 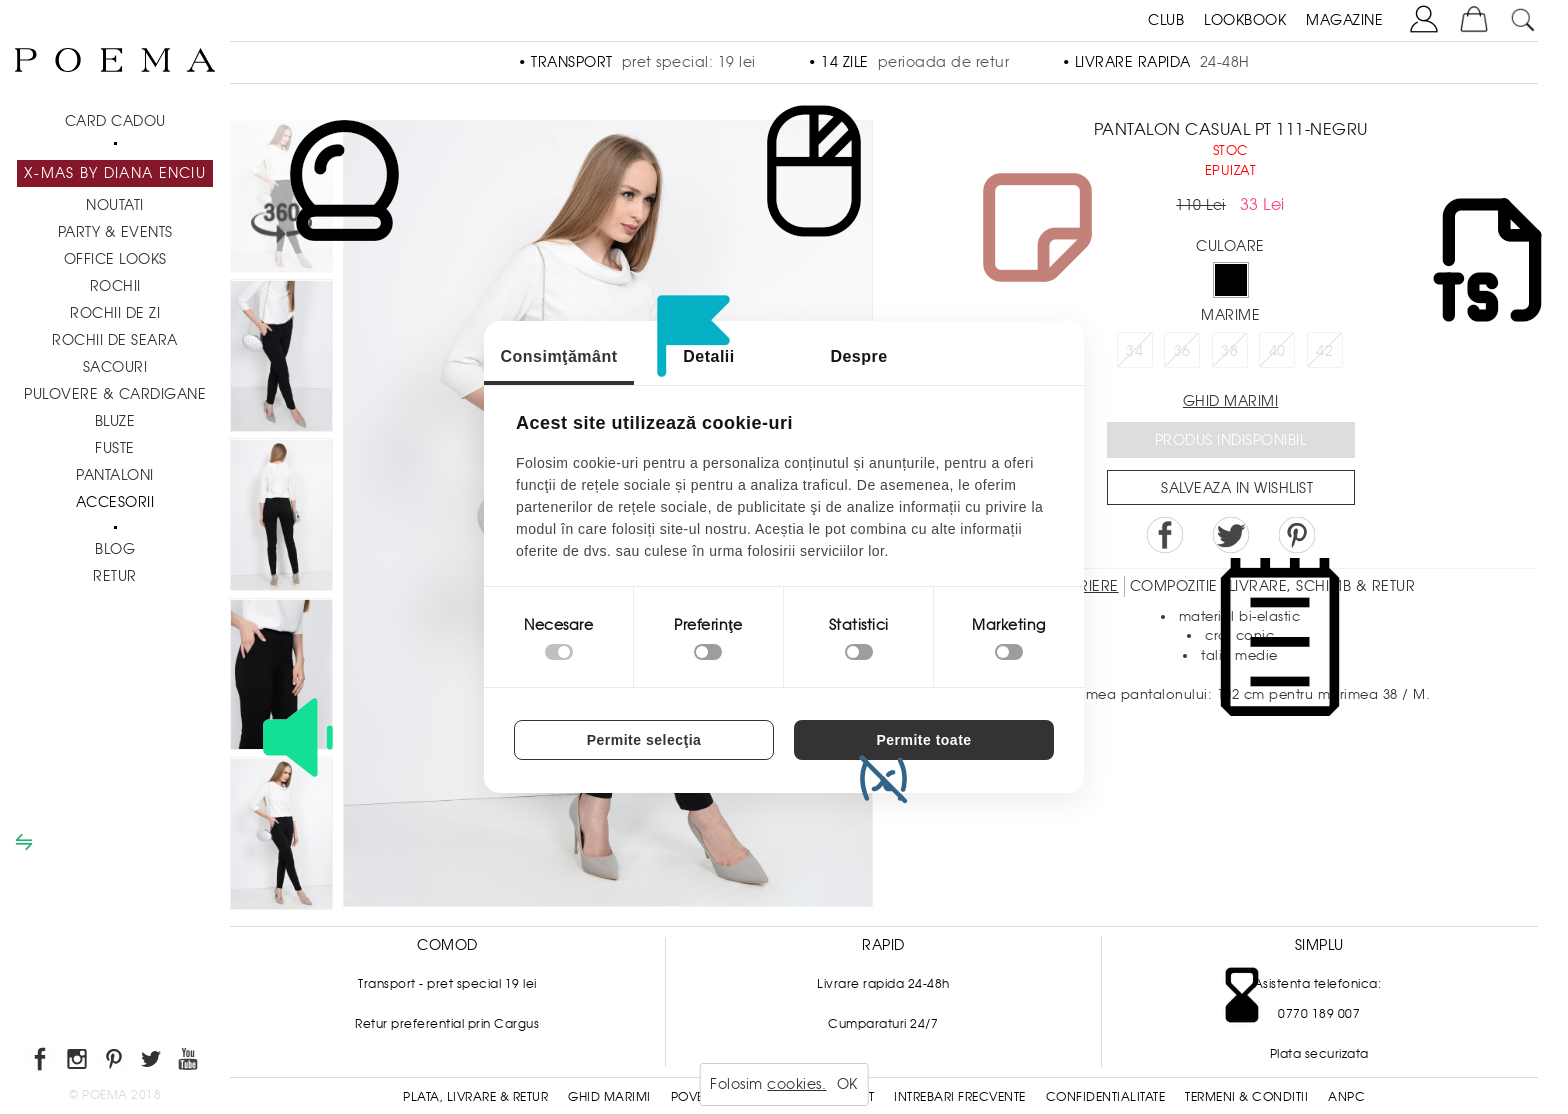 I want to click on transfer data between devices or accounts, so click(x=24, y=842).